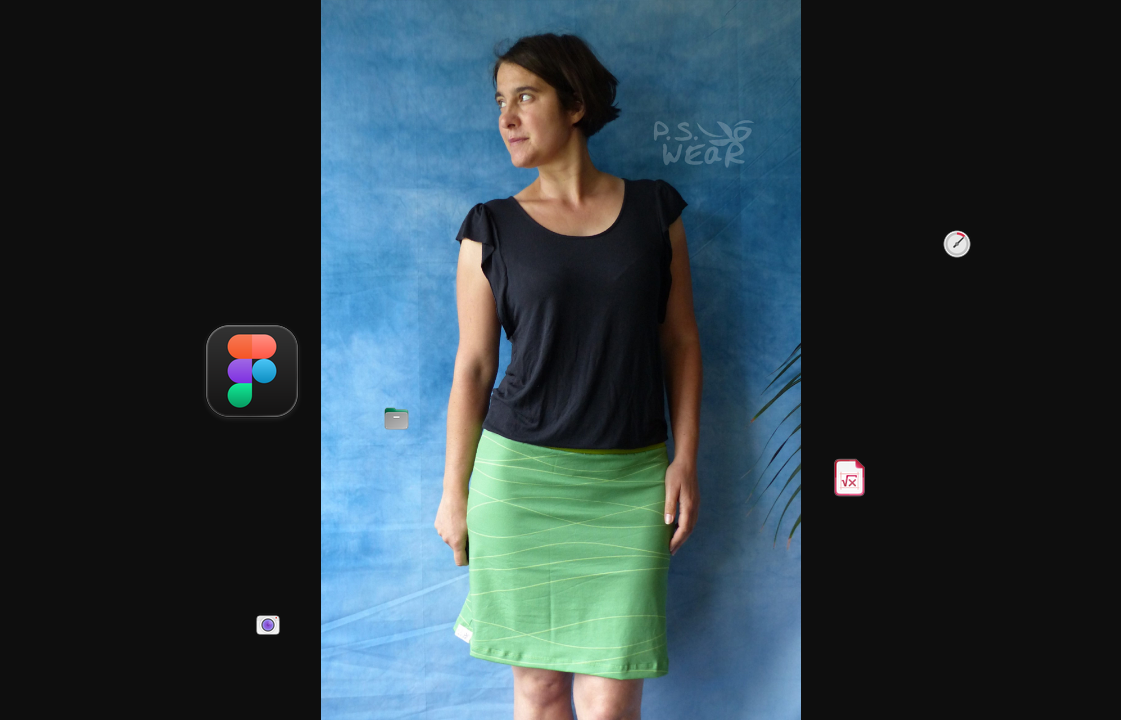 This screenshot has height=720, width=1121. What do you see at coordinates (252, 371) in the screenshot?
I see `open figma design app` at bounding box center [252, 371].